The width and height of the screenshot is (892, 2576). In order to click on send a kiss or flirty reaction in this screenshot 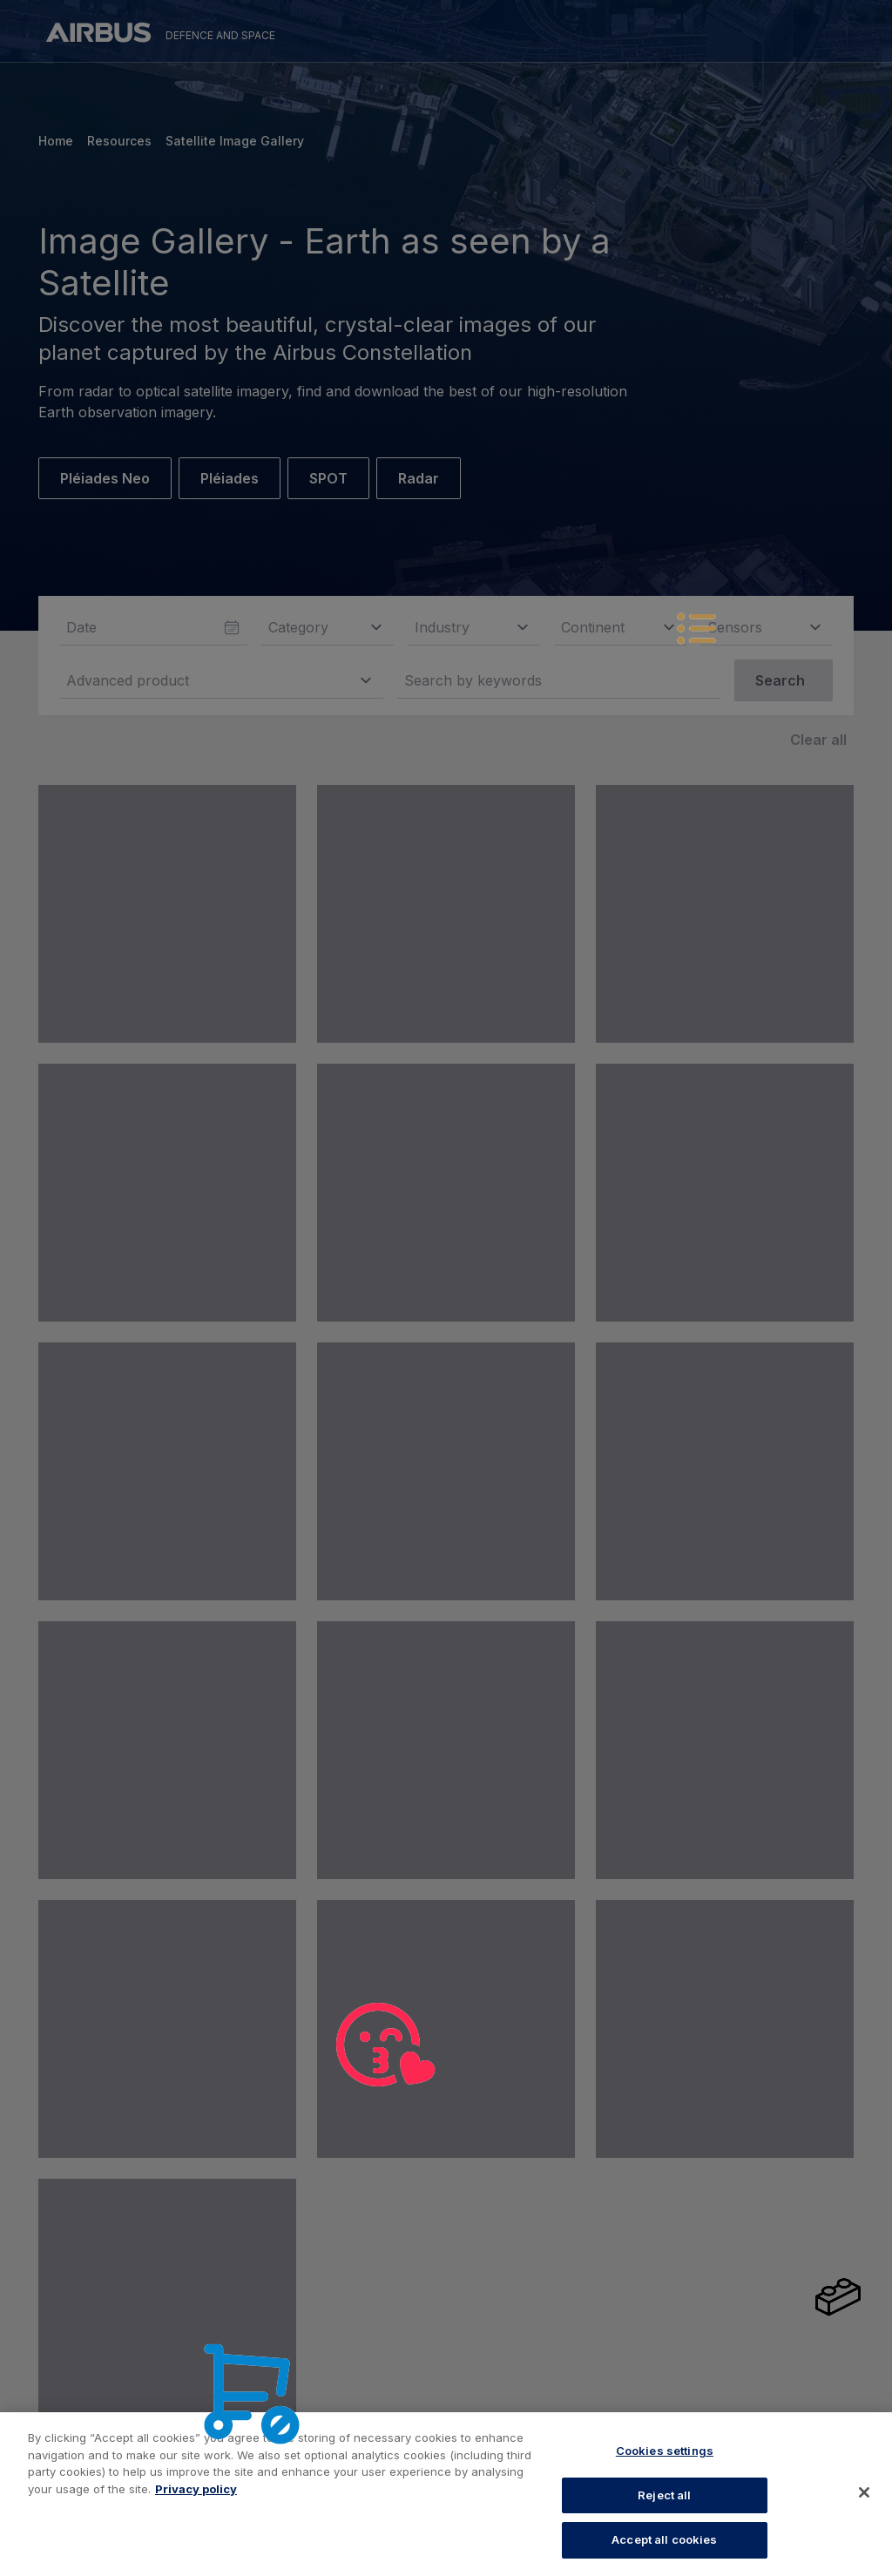, I will do `click(383, 2045)`.